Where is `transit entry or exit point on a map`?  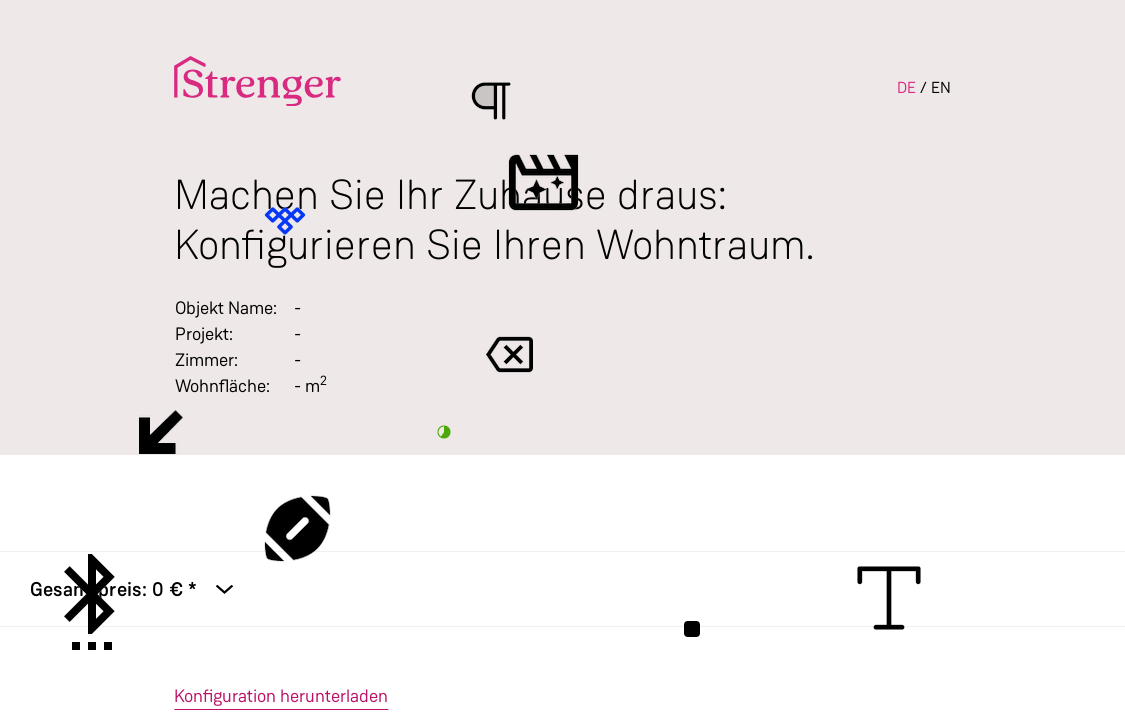
transit entry or exit point on a map is located at coordinates (161, 432).